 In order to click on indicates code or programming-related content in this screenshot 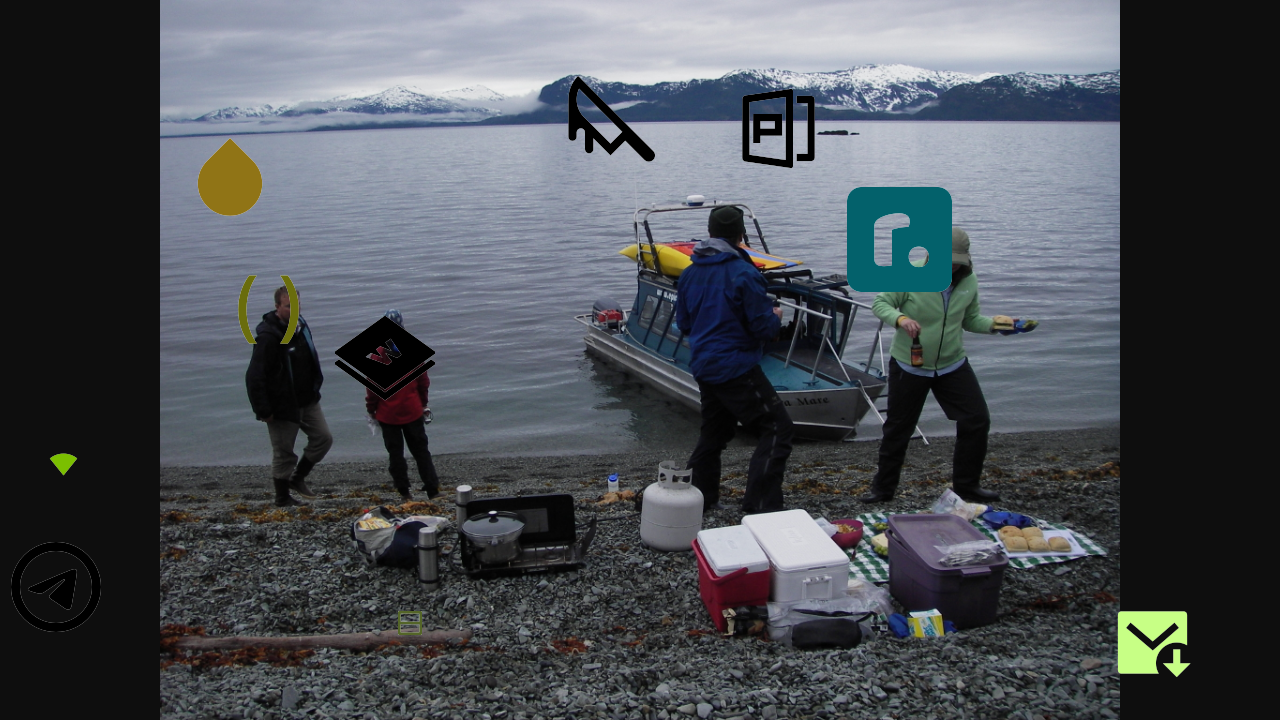, I will do `click(268, 309)`.